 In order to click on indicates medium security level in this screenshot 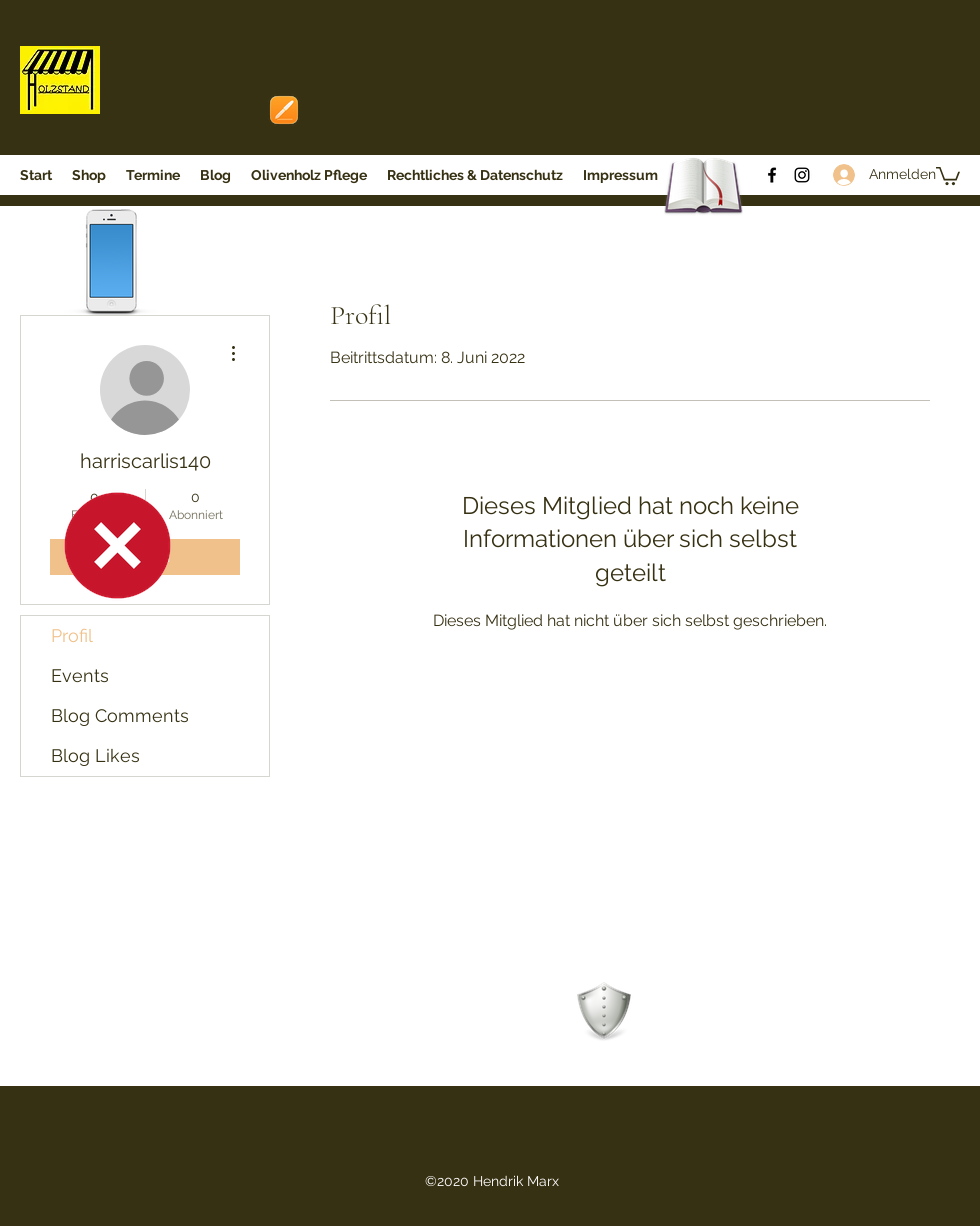, I will do `click(604, 1011)`.